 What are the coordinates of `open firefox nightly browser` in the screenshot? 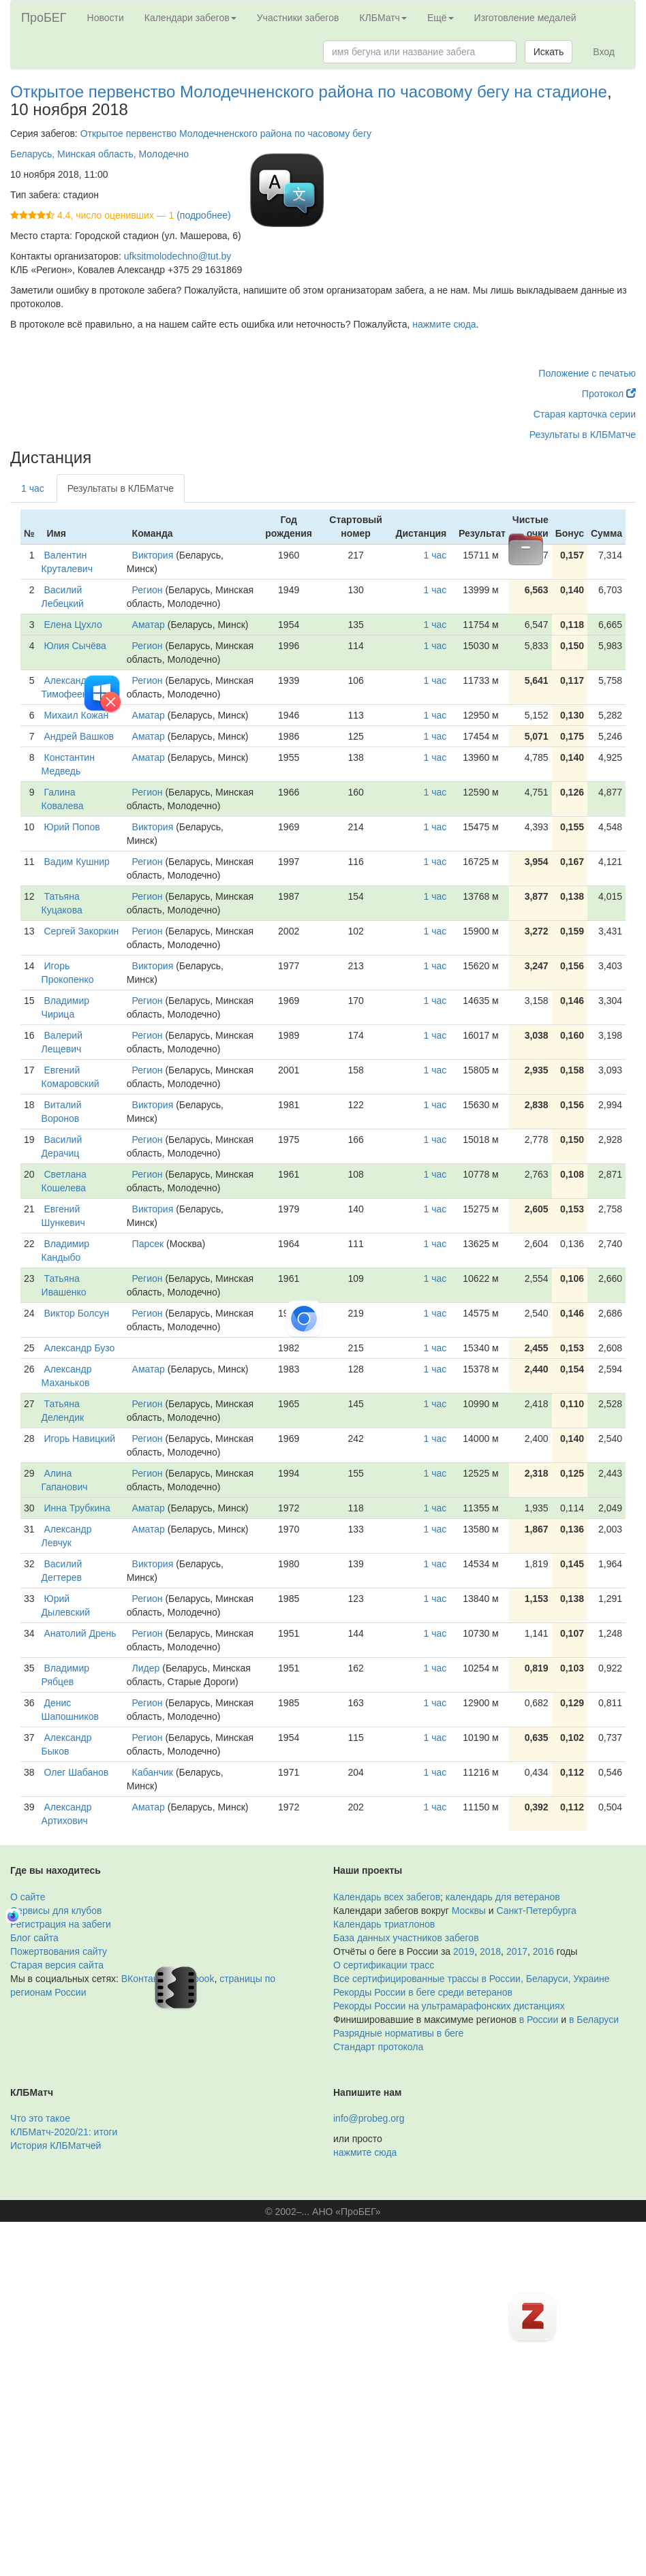 It's located at (13, 1916).